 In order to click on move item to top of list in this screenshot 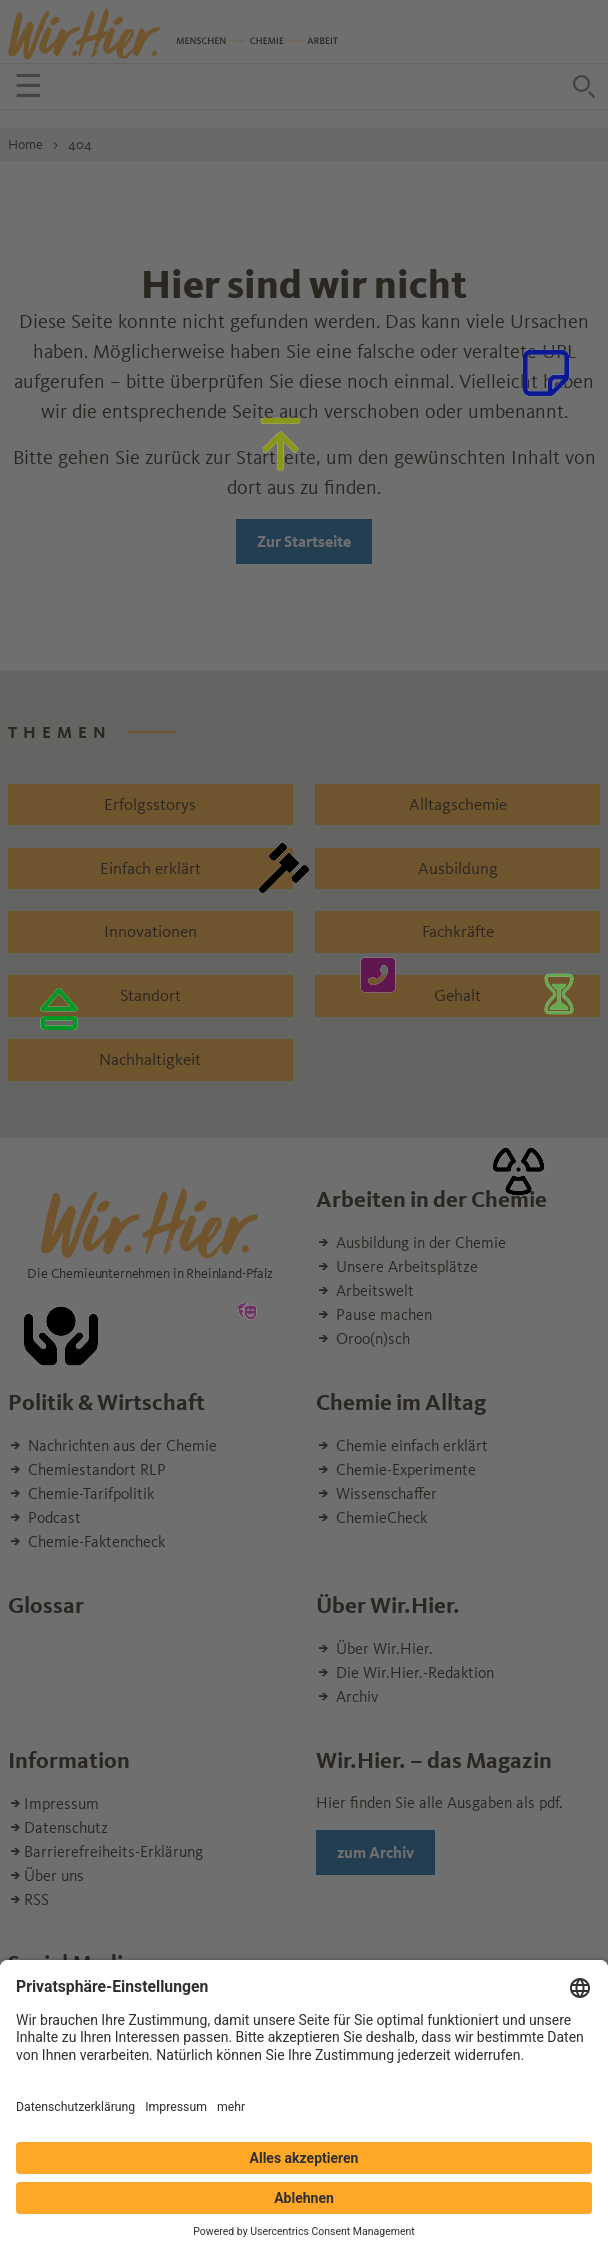, I will do `click(280, 443)`.